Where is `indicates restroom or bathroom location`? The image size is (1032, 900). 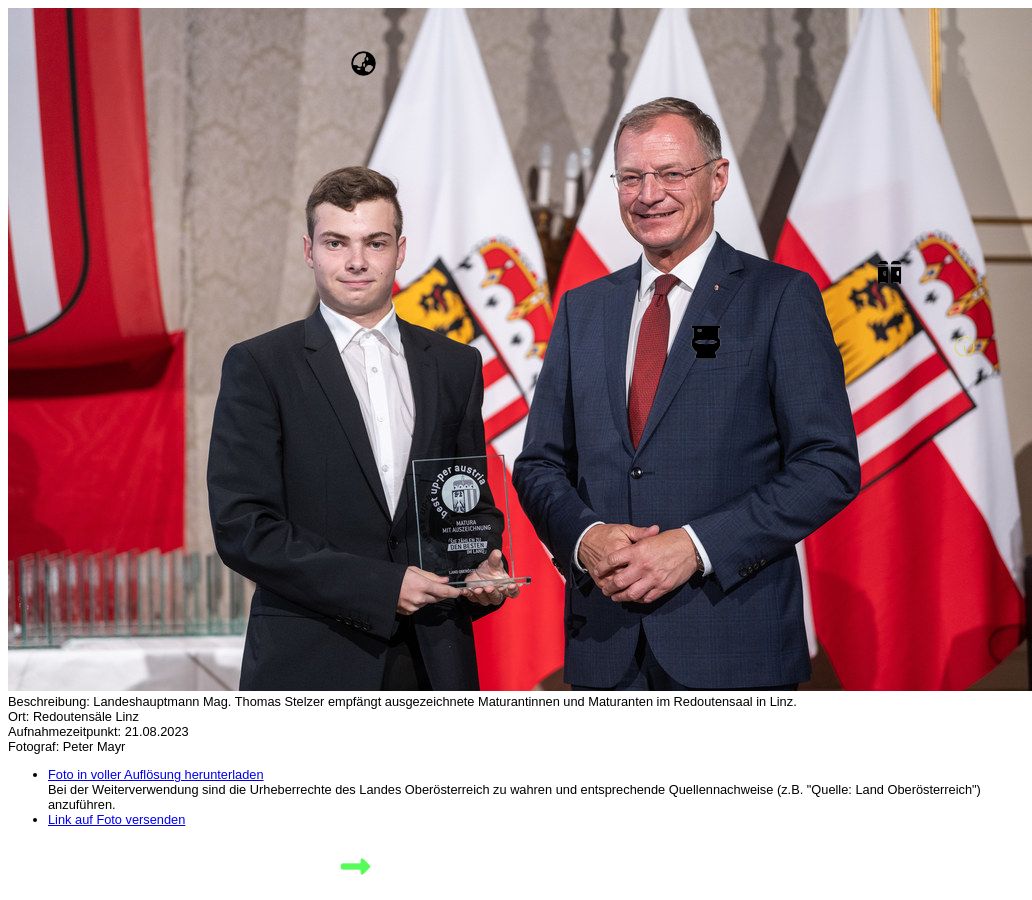
indicates restroom or bathroom location is located at coordinates (706, 342).